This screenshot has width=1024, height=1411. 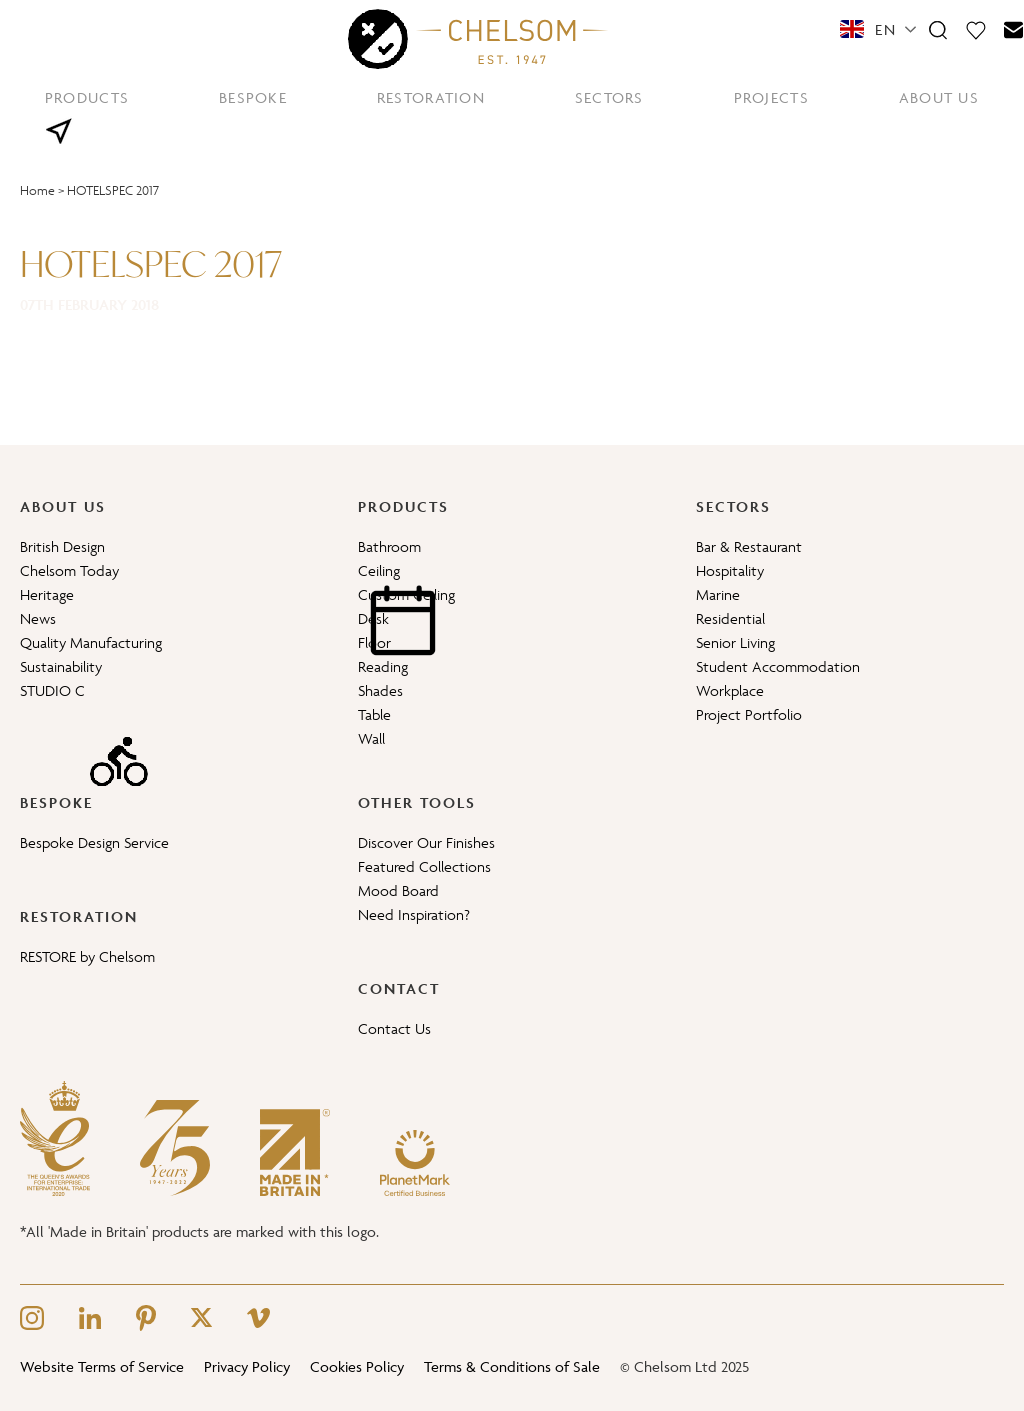 I want to click on view or open calendar, so click(x=403, y=623).